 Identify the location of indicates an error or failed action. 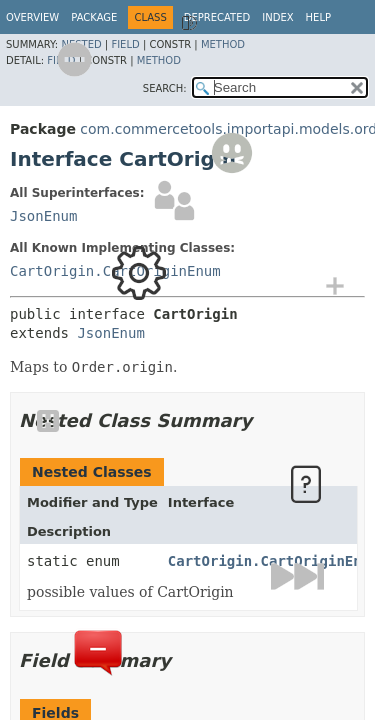
(74, 59).